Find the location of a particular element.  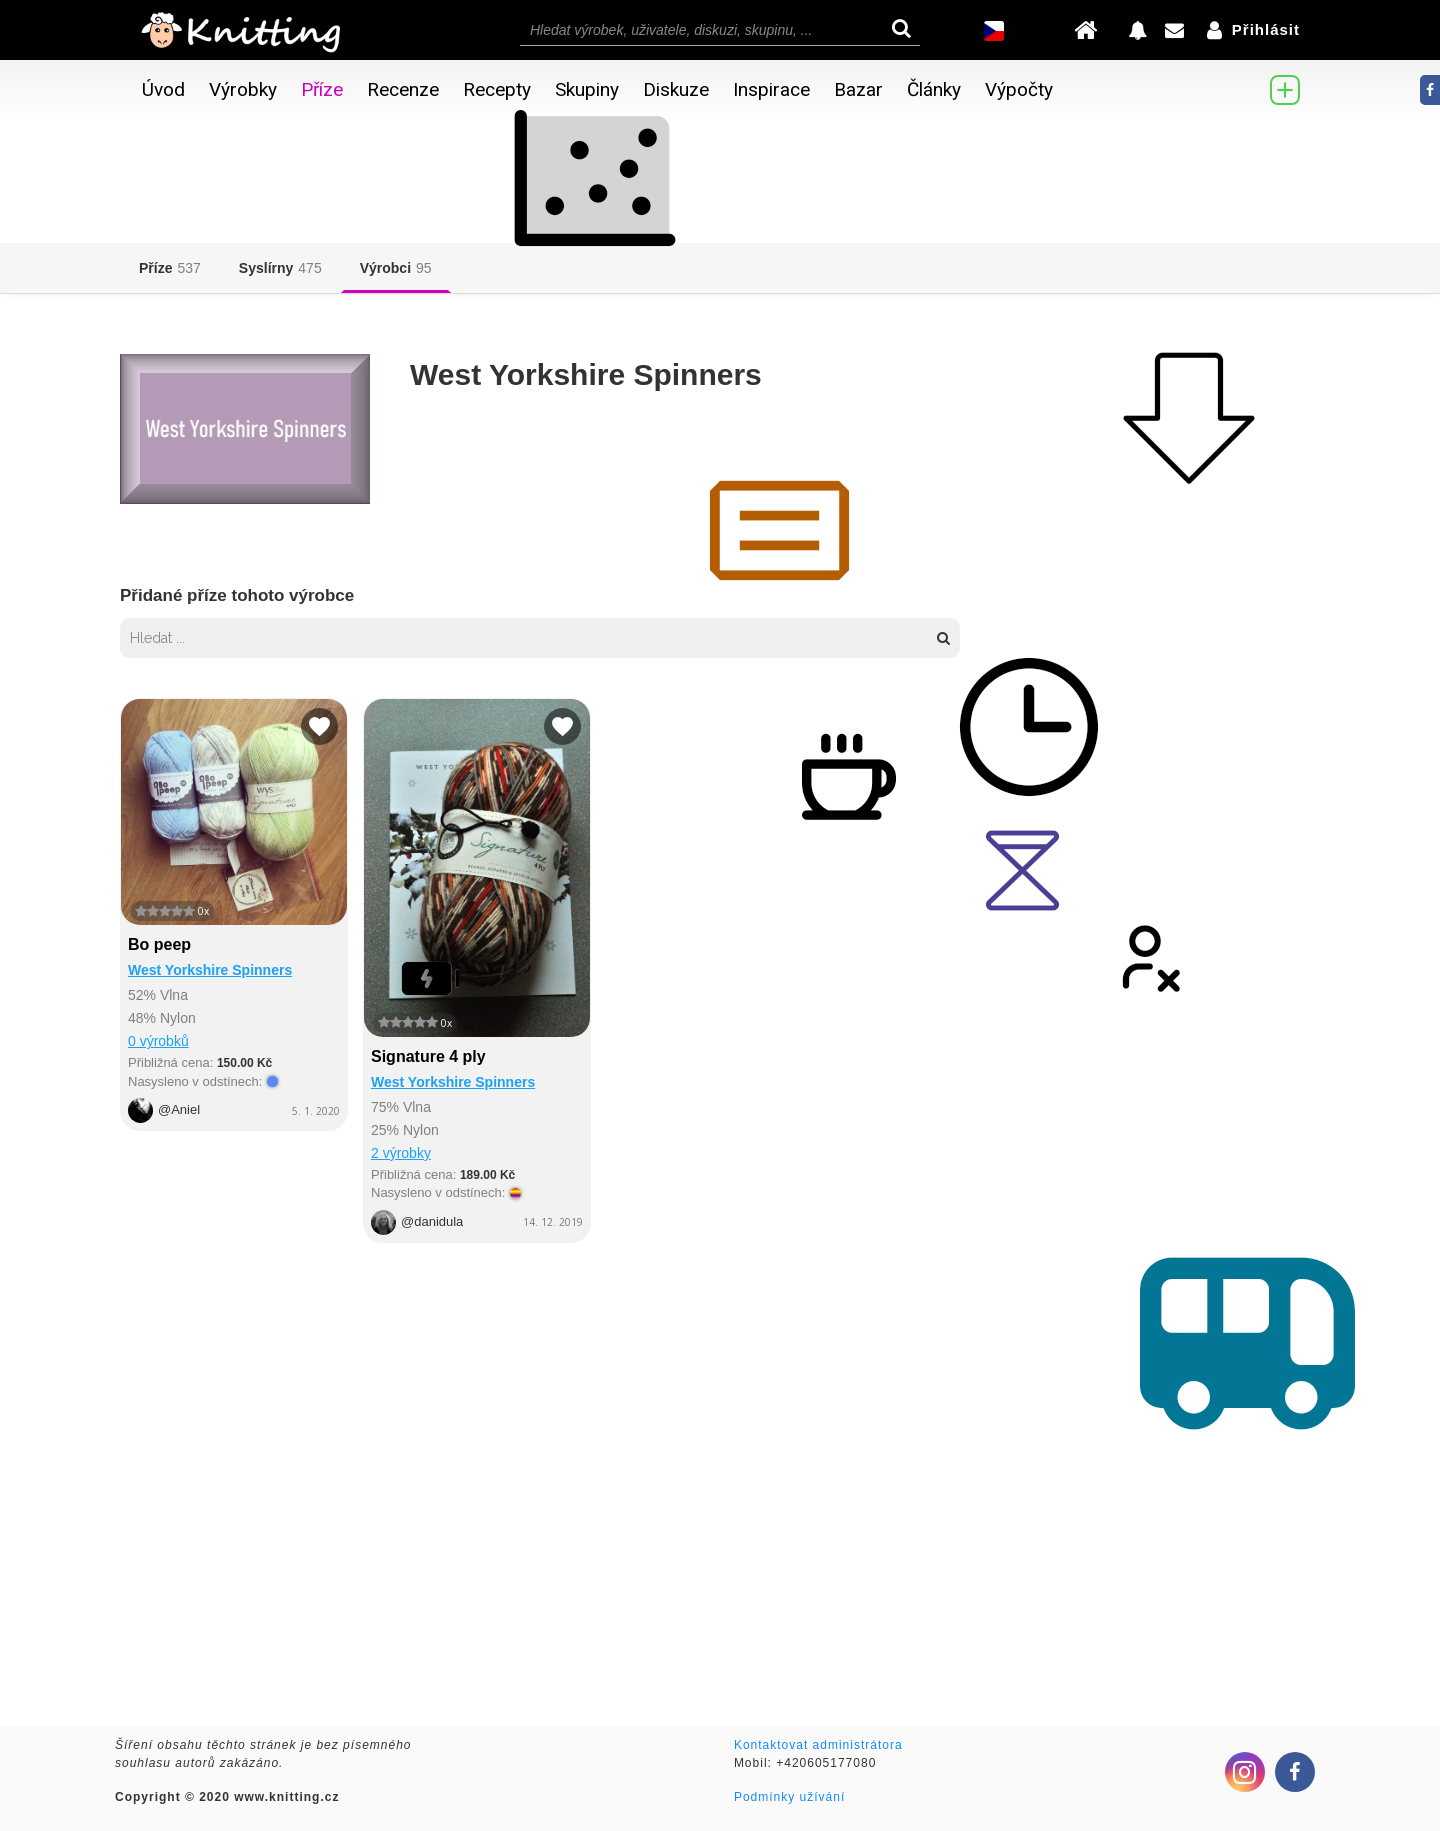

find nearby coffee shops or cafes is located at coordinates (845, 780).